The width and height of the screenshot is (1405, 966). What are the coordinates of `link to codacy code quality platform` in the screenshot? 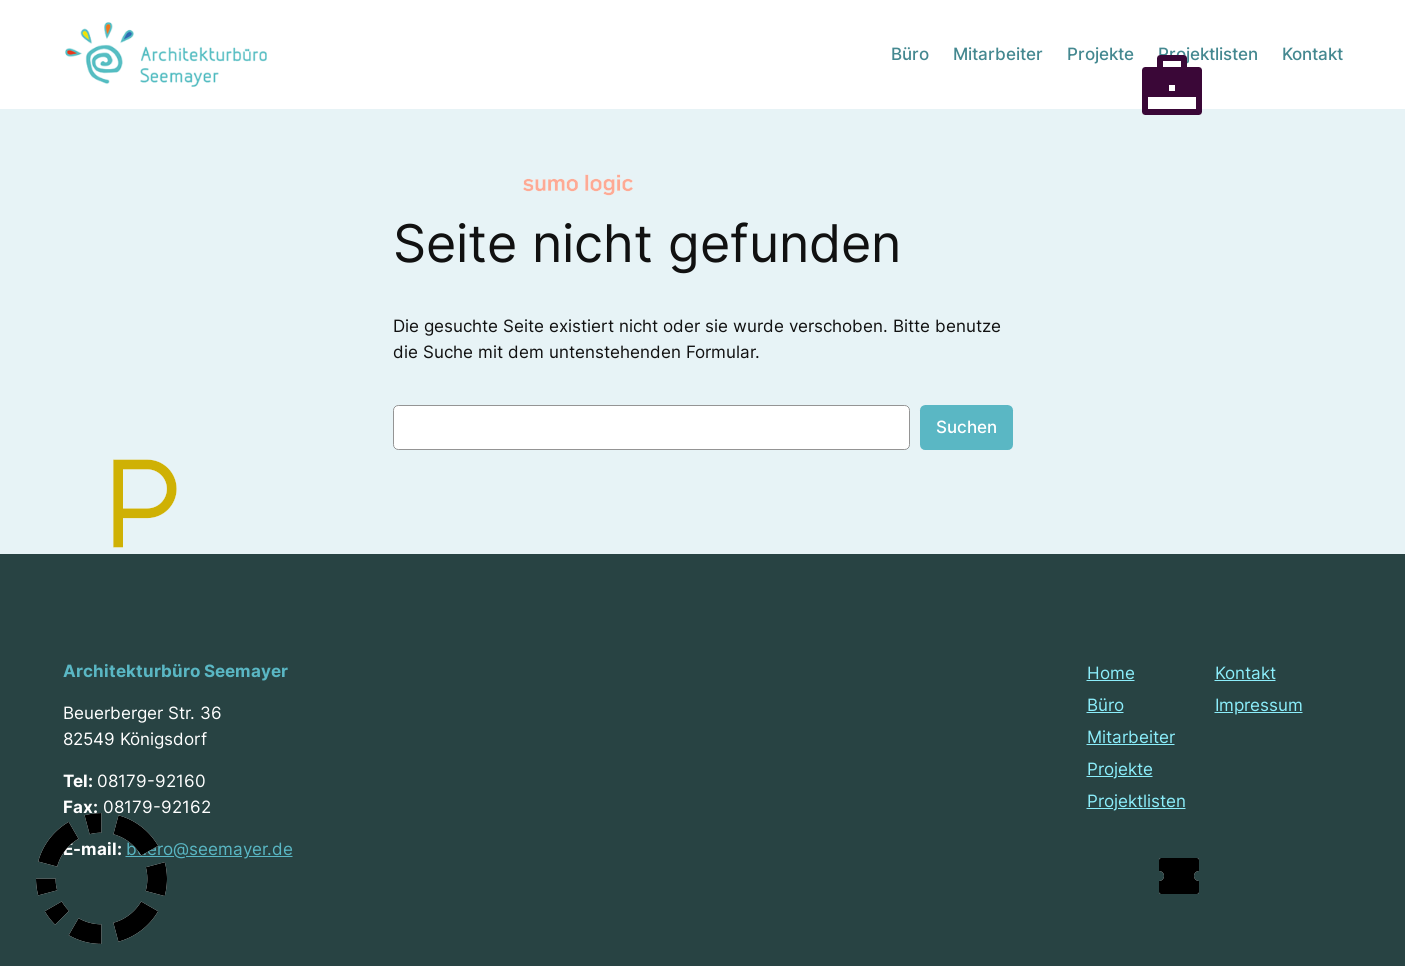 It's located at (101, 878).